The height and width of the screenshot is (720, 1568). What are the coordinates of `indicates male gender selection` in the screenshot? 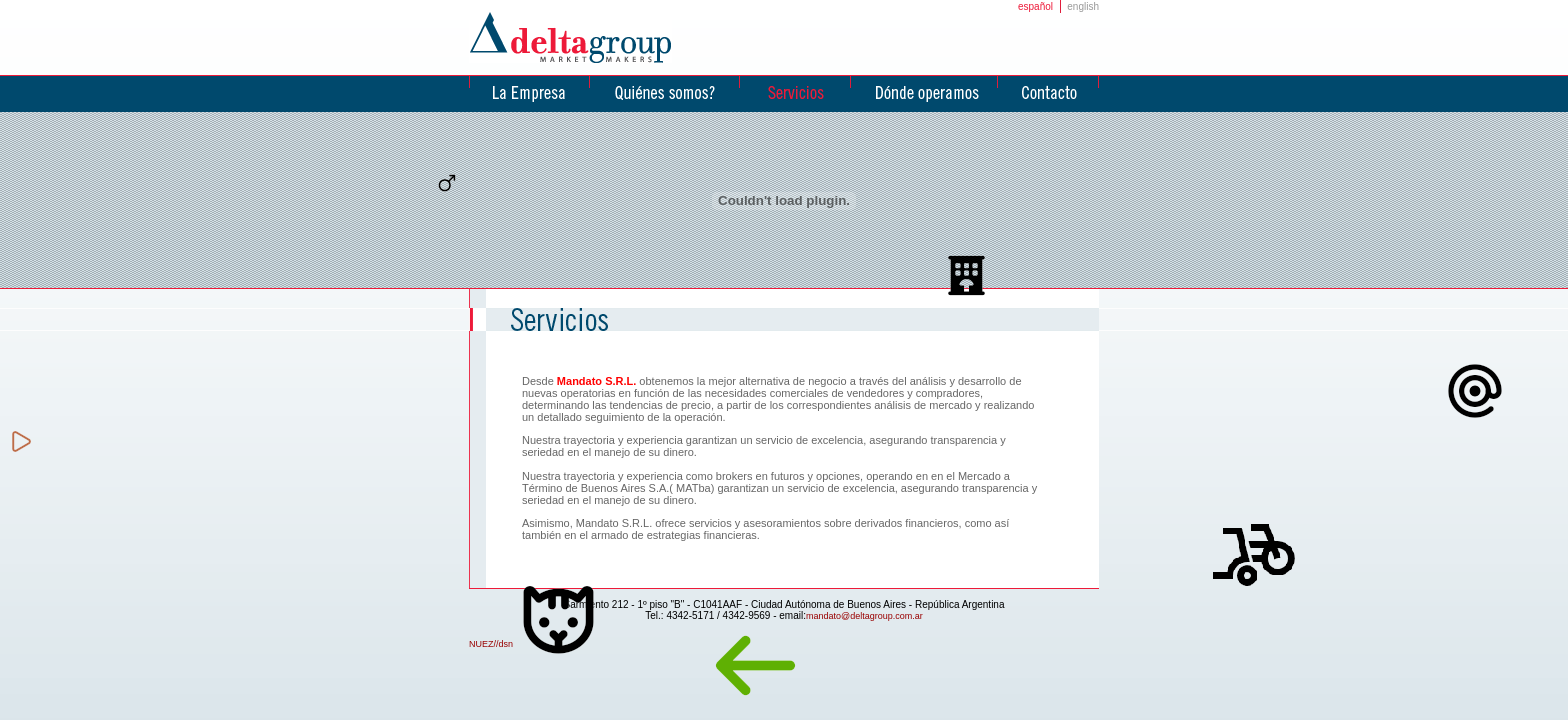 It's located at (446, 183).